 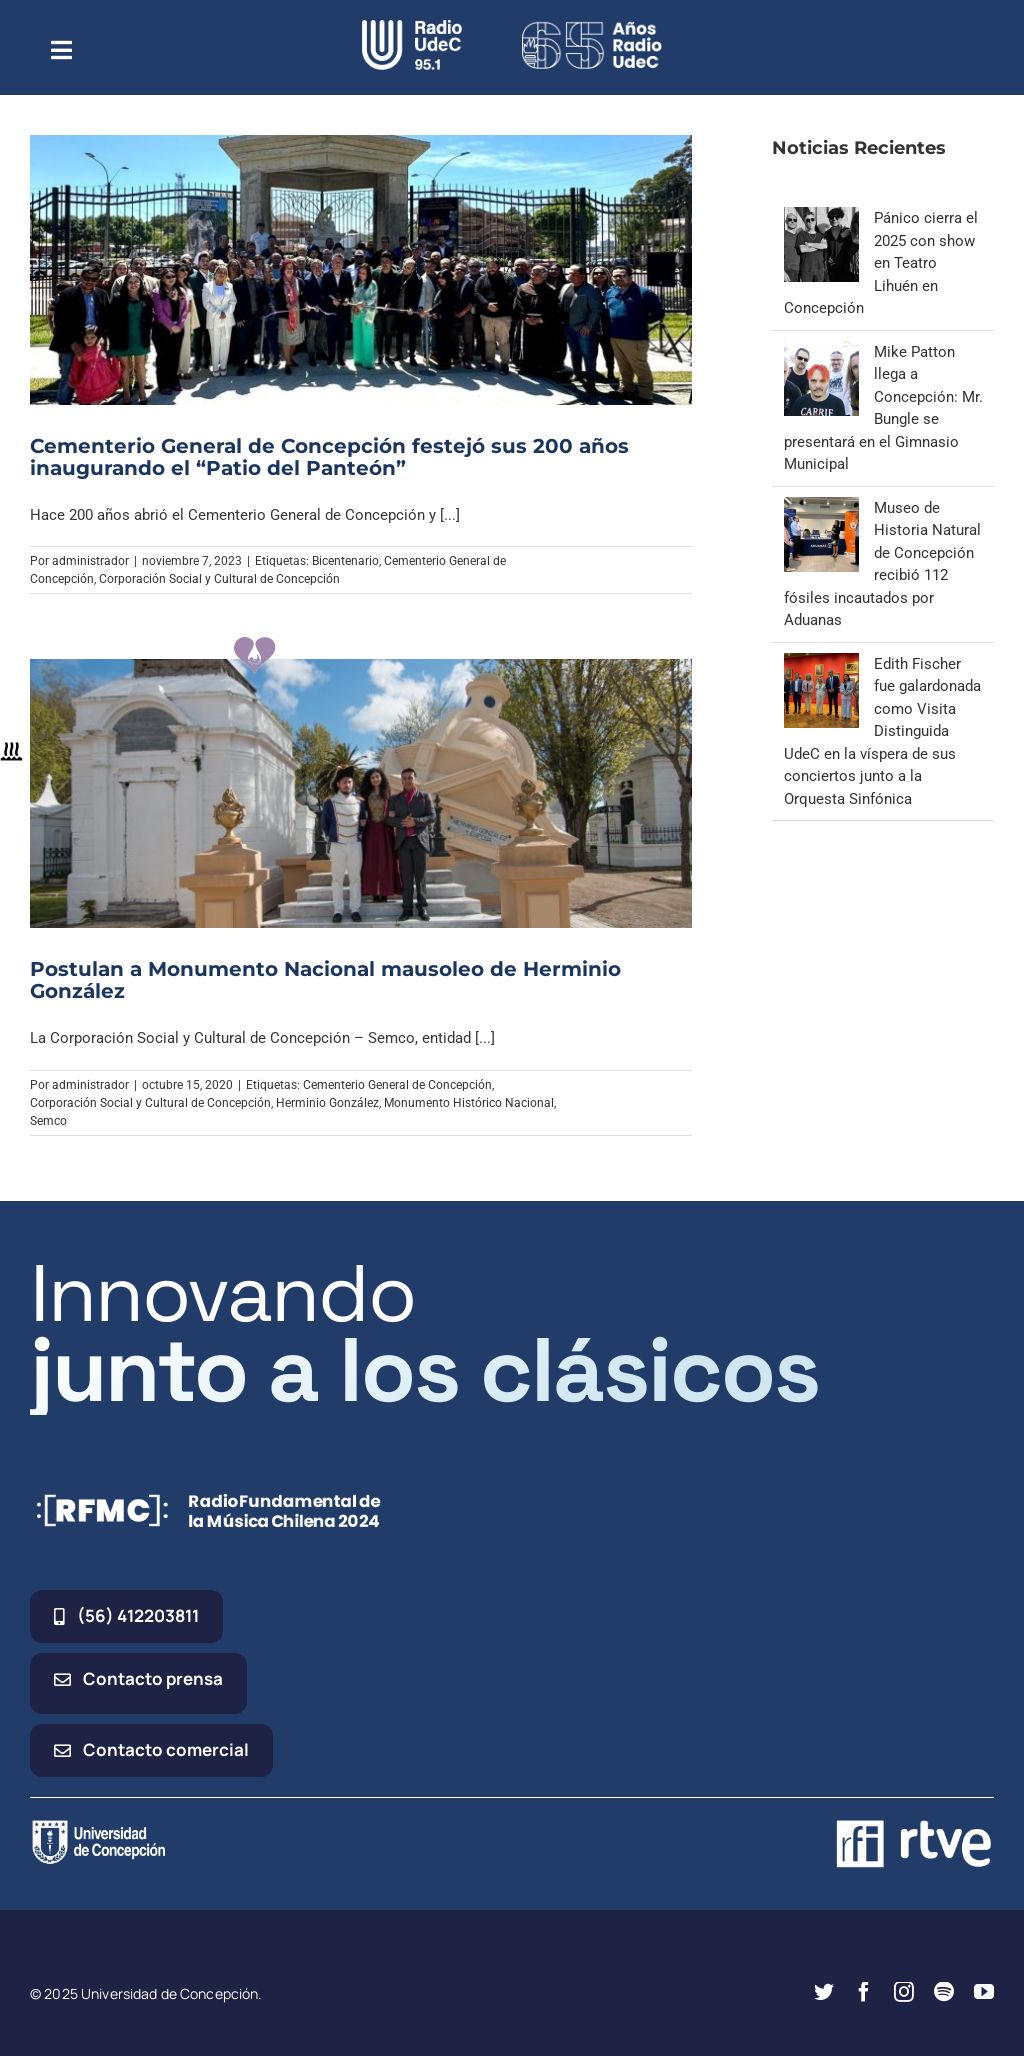 I want to click on indicates a hot surface warning, so click(x=11, y=751).